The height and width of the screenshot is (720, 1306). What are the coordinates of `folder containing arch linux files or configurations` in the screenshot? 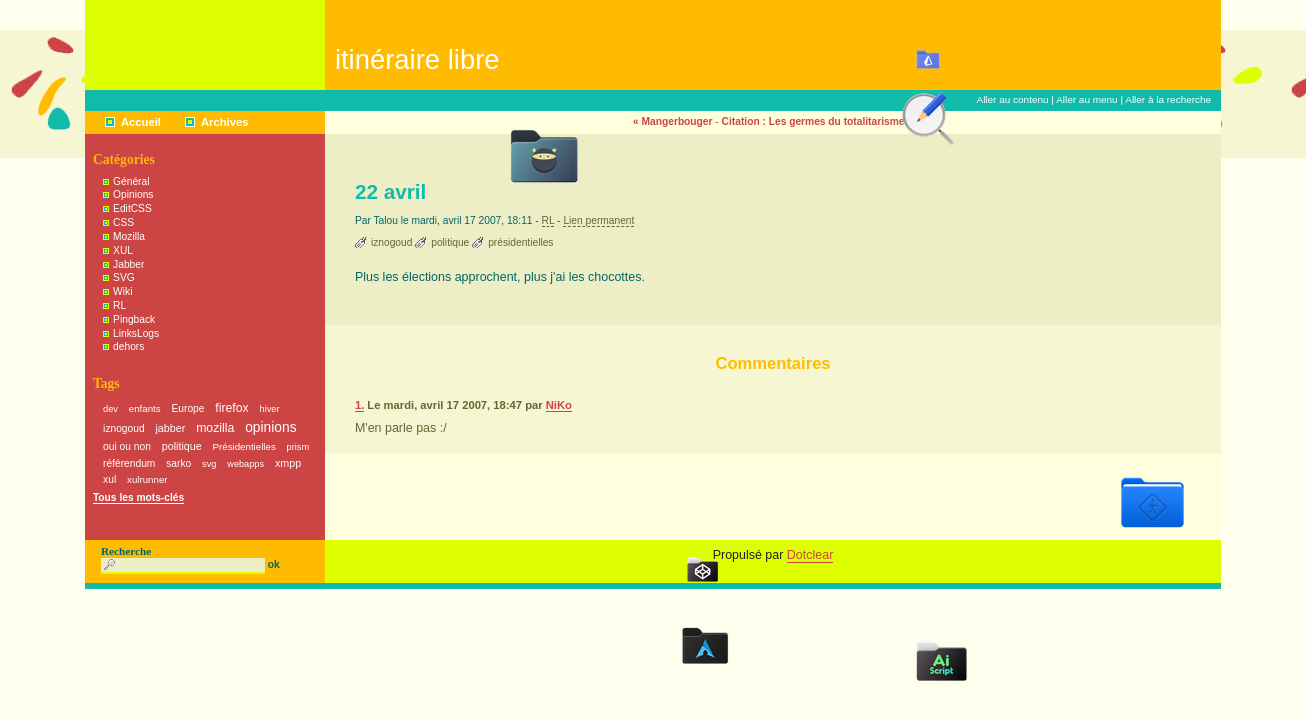 It's located at (705, 647).